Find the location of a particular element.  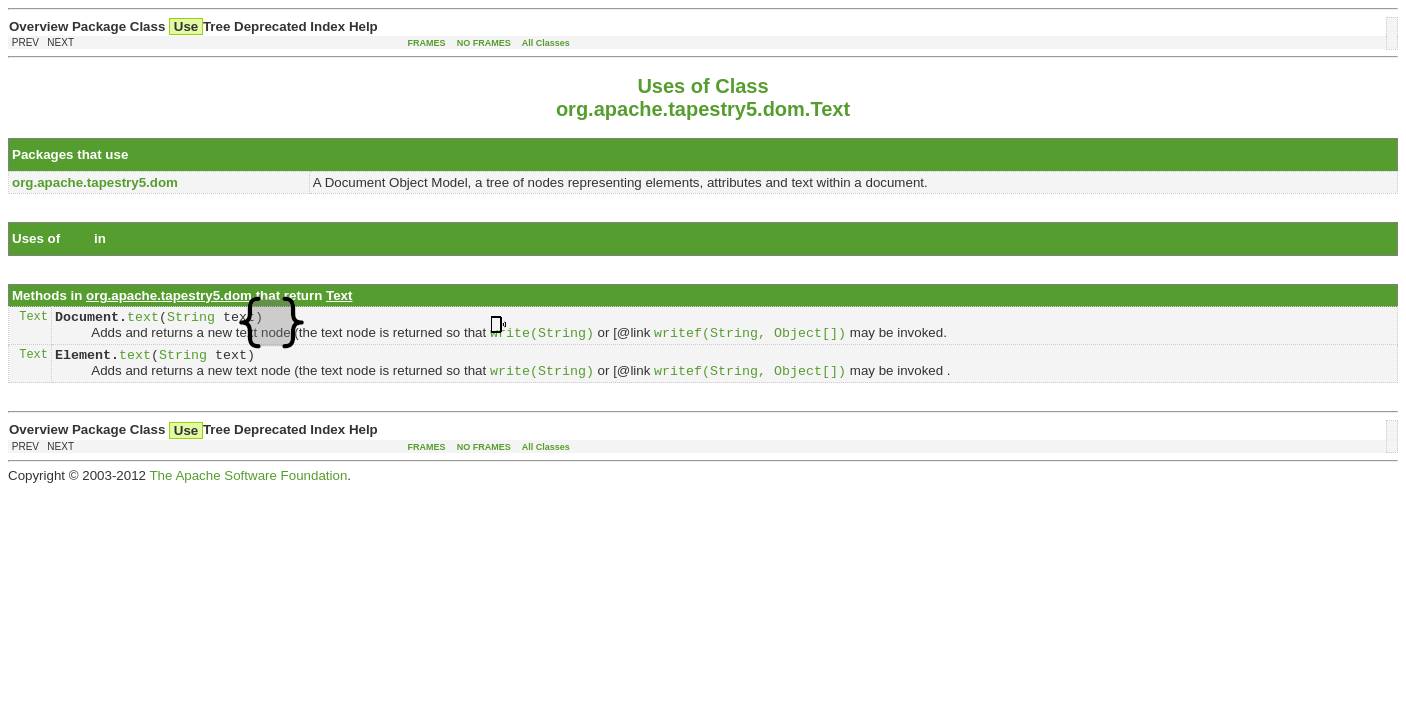

access code or developer settings is located at coordinates (271, 322).